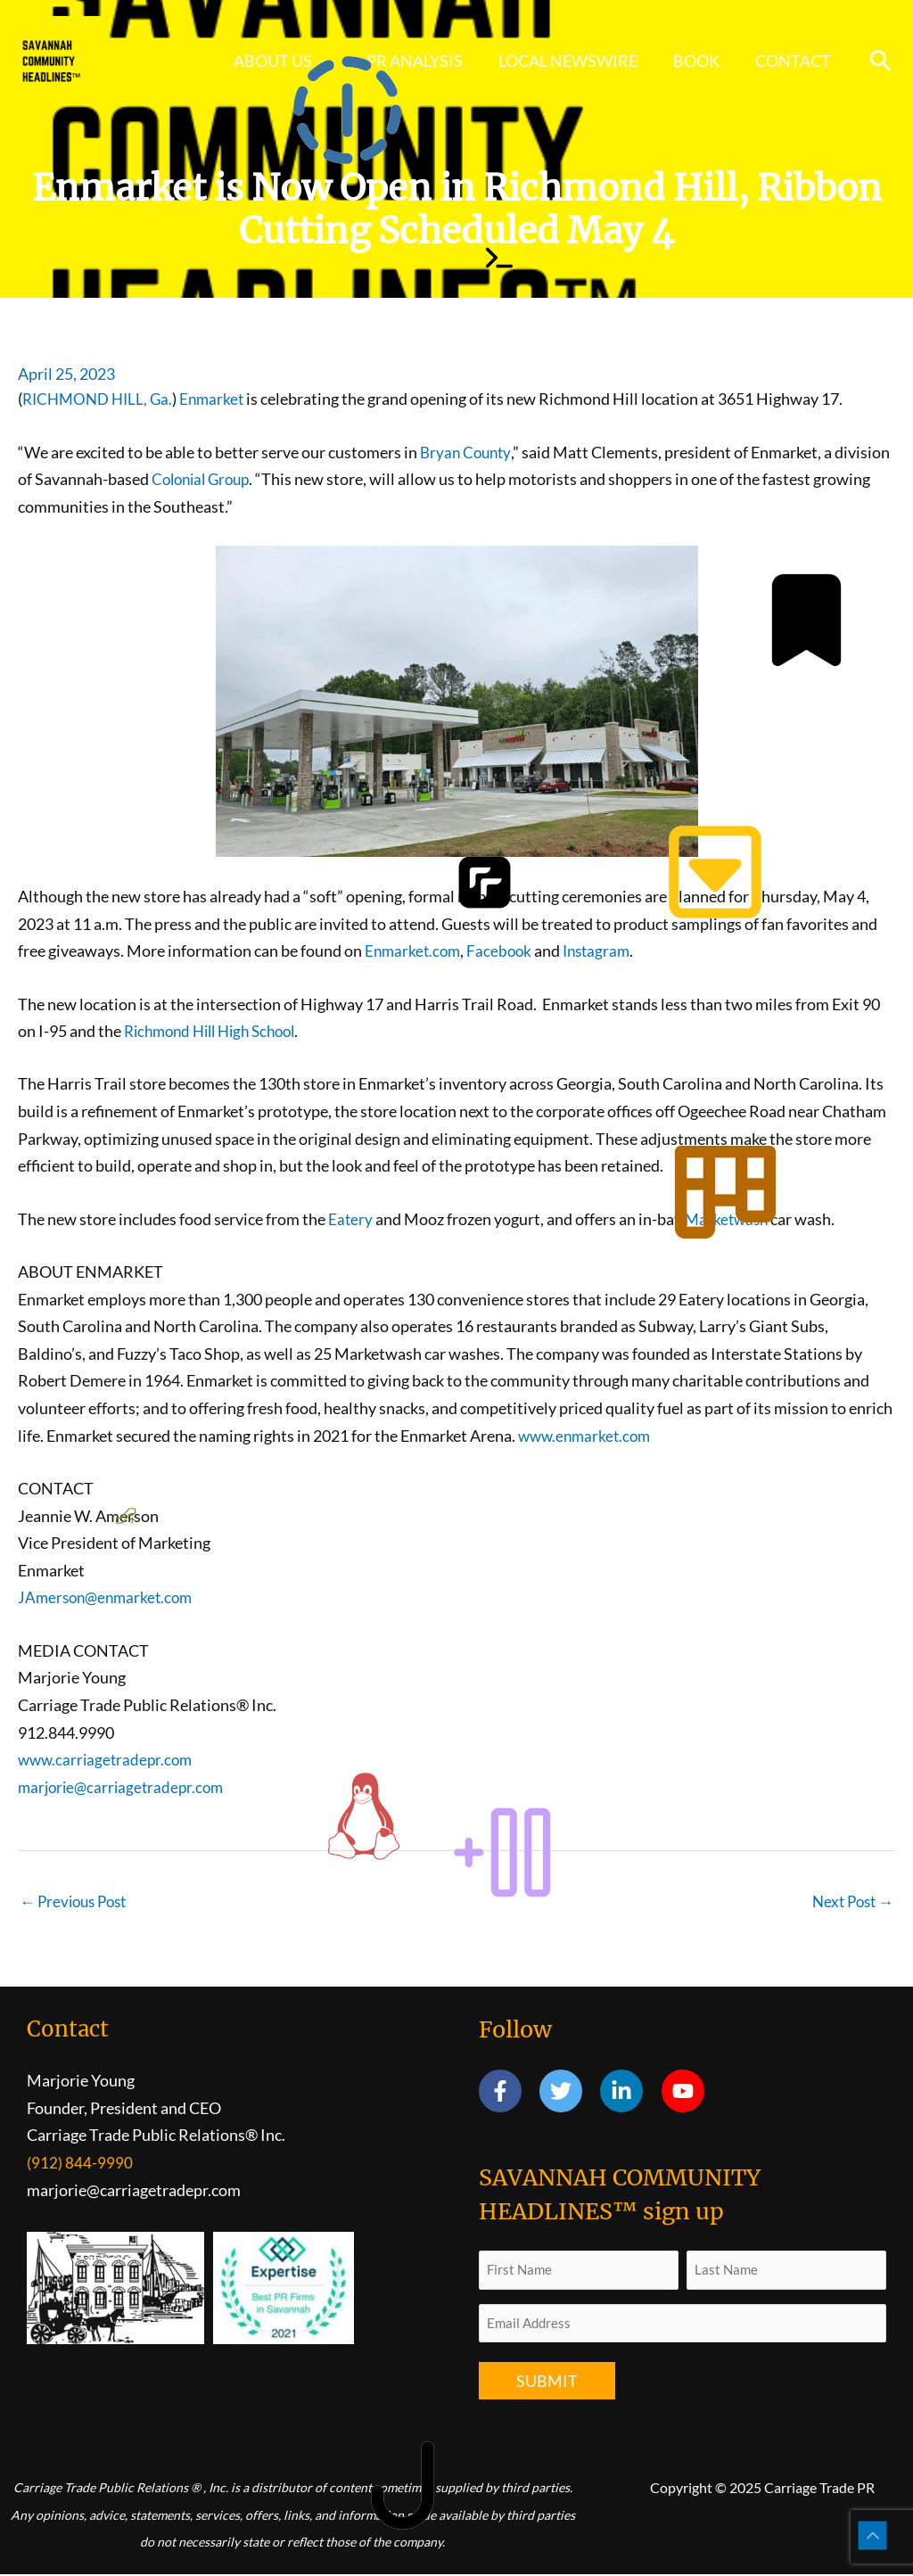 This screenshot has height=2576, width=913. Describe the element at coordinates (402, 2485) in the screenshot. I see `the letter J text element or keyboard shortcut indicator` at that location.